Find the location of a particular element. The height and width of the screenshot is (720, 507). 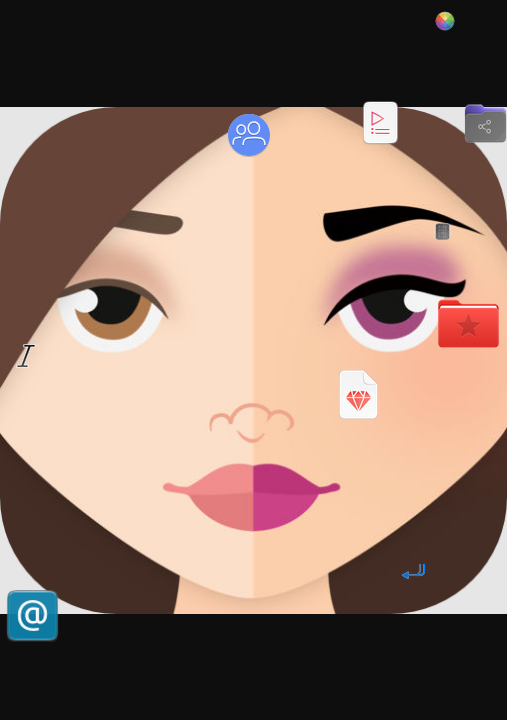

switch between user accounts is located at coordinates (249, 135).